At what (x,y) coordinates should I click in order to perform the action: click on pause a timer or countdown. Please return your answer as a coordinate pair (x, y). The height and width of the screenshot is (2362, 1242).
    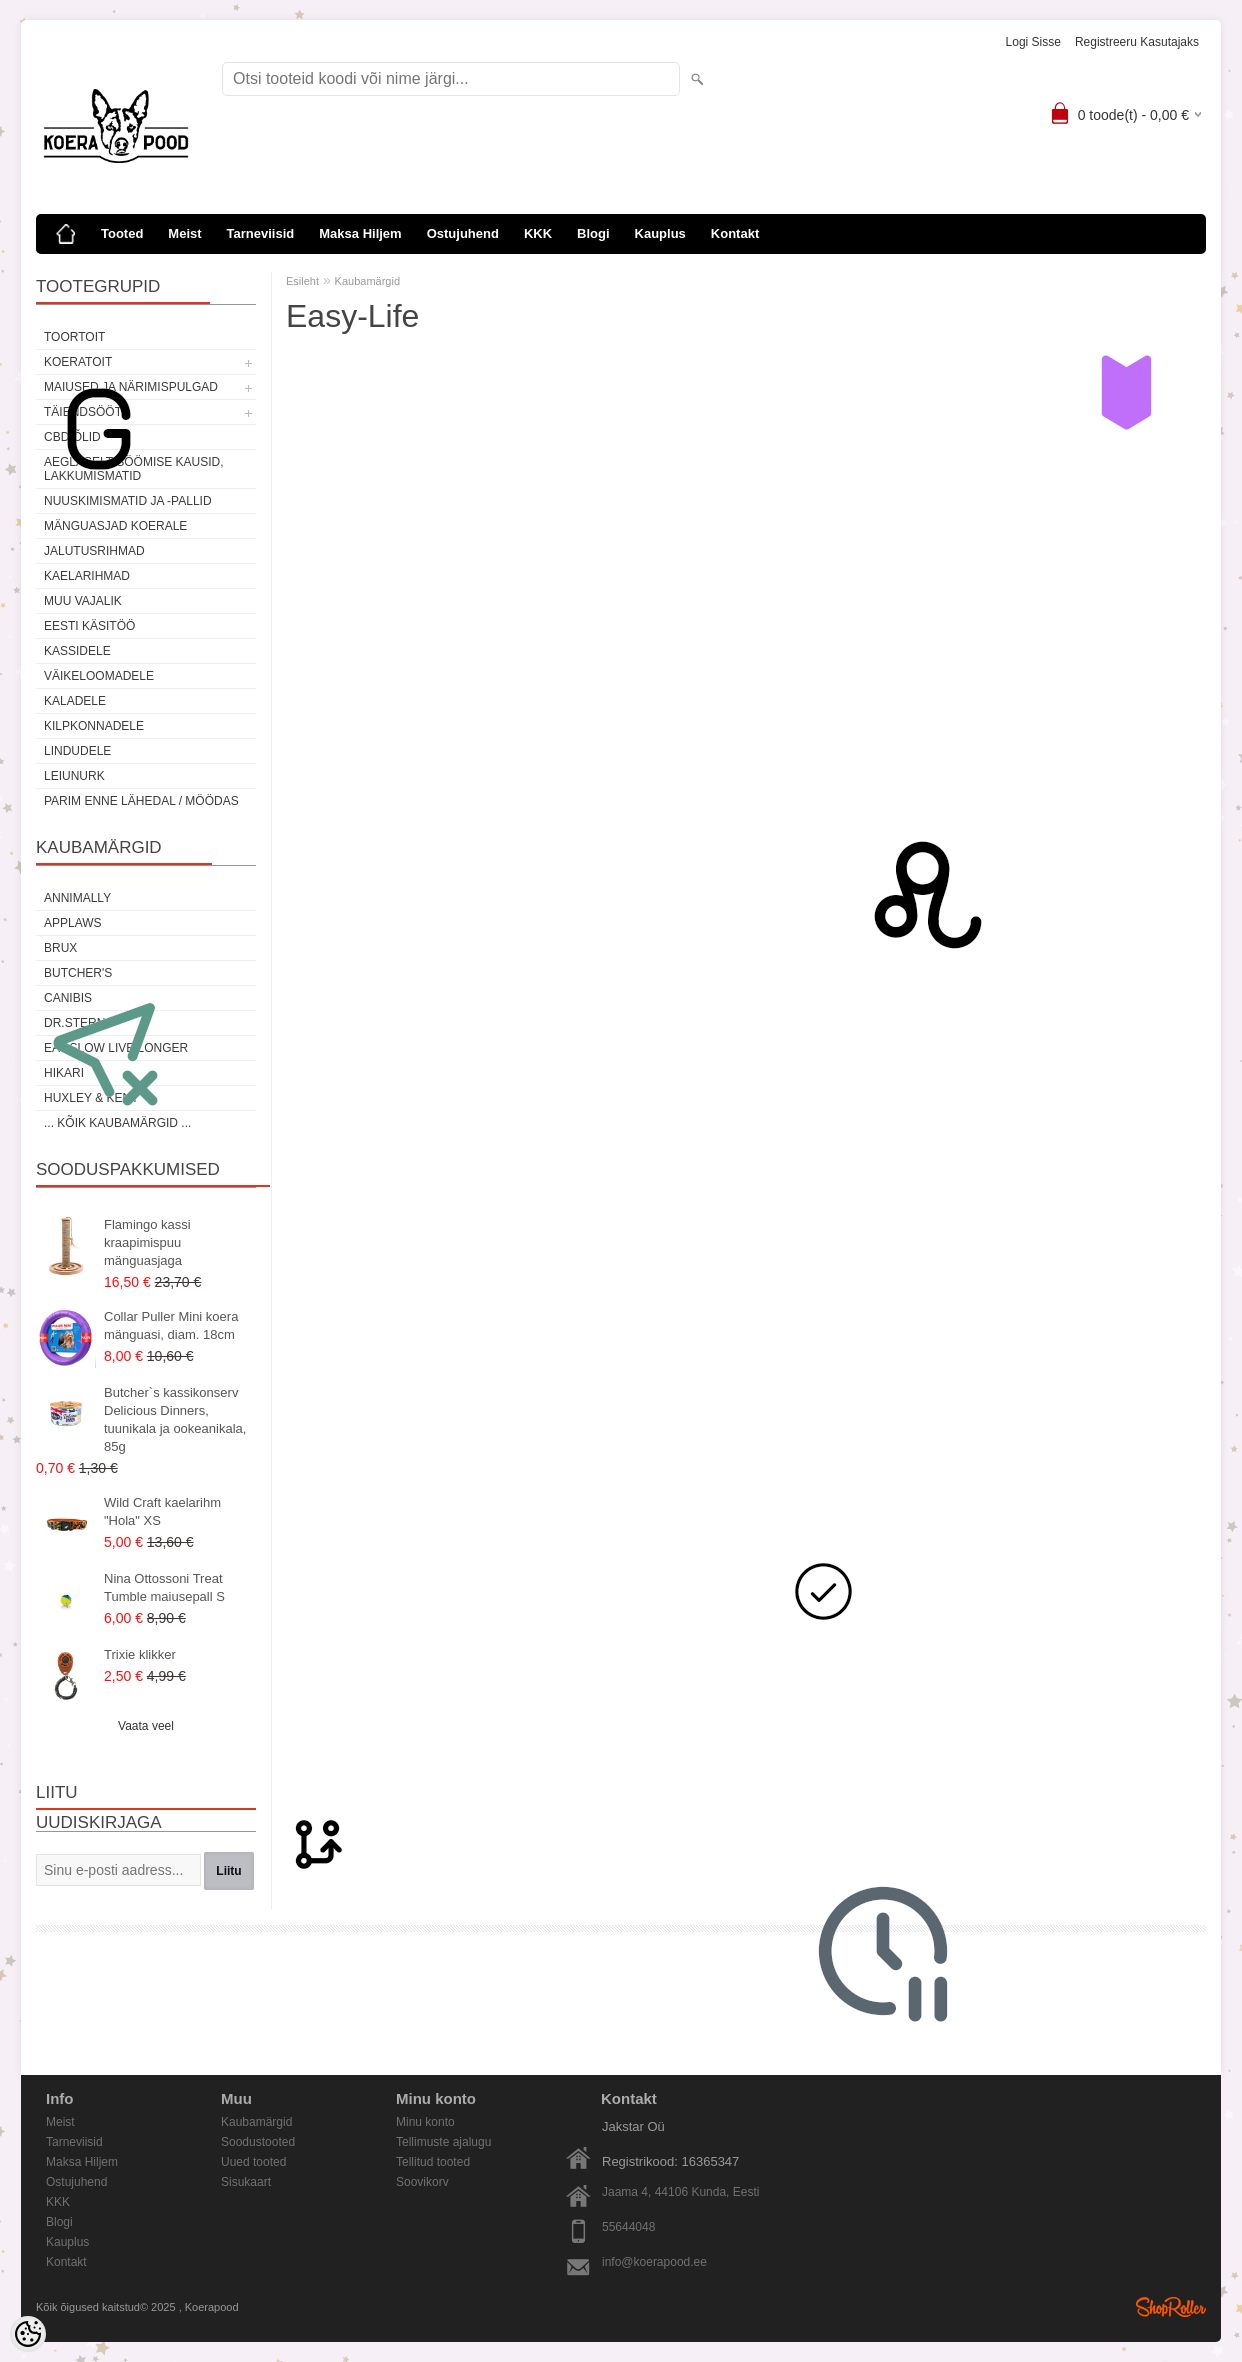
    Looking at the image, I should click on (883, 1951).